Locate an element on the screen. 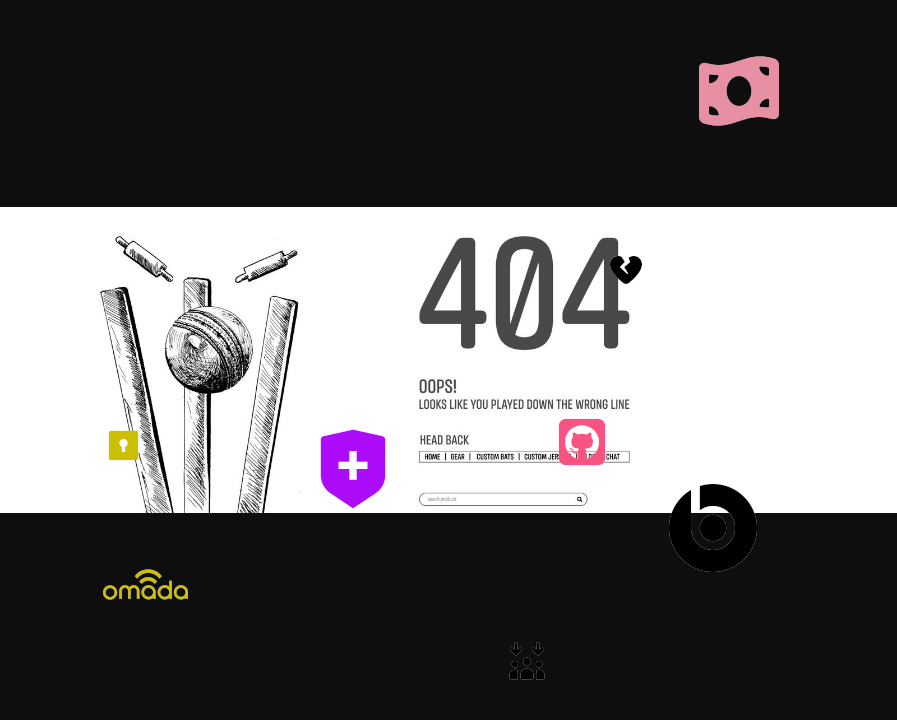 The height and width of the screenshot is (720, 897). view payment or billing information is located at coordinates (739, 91).